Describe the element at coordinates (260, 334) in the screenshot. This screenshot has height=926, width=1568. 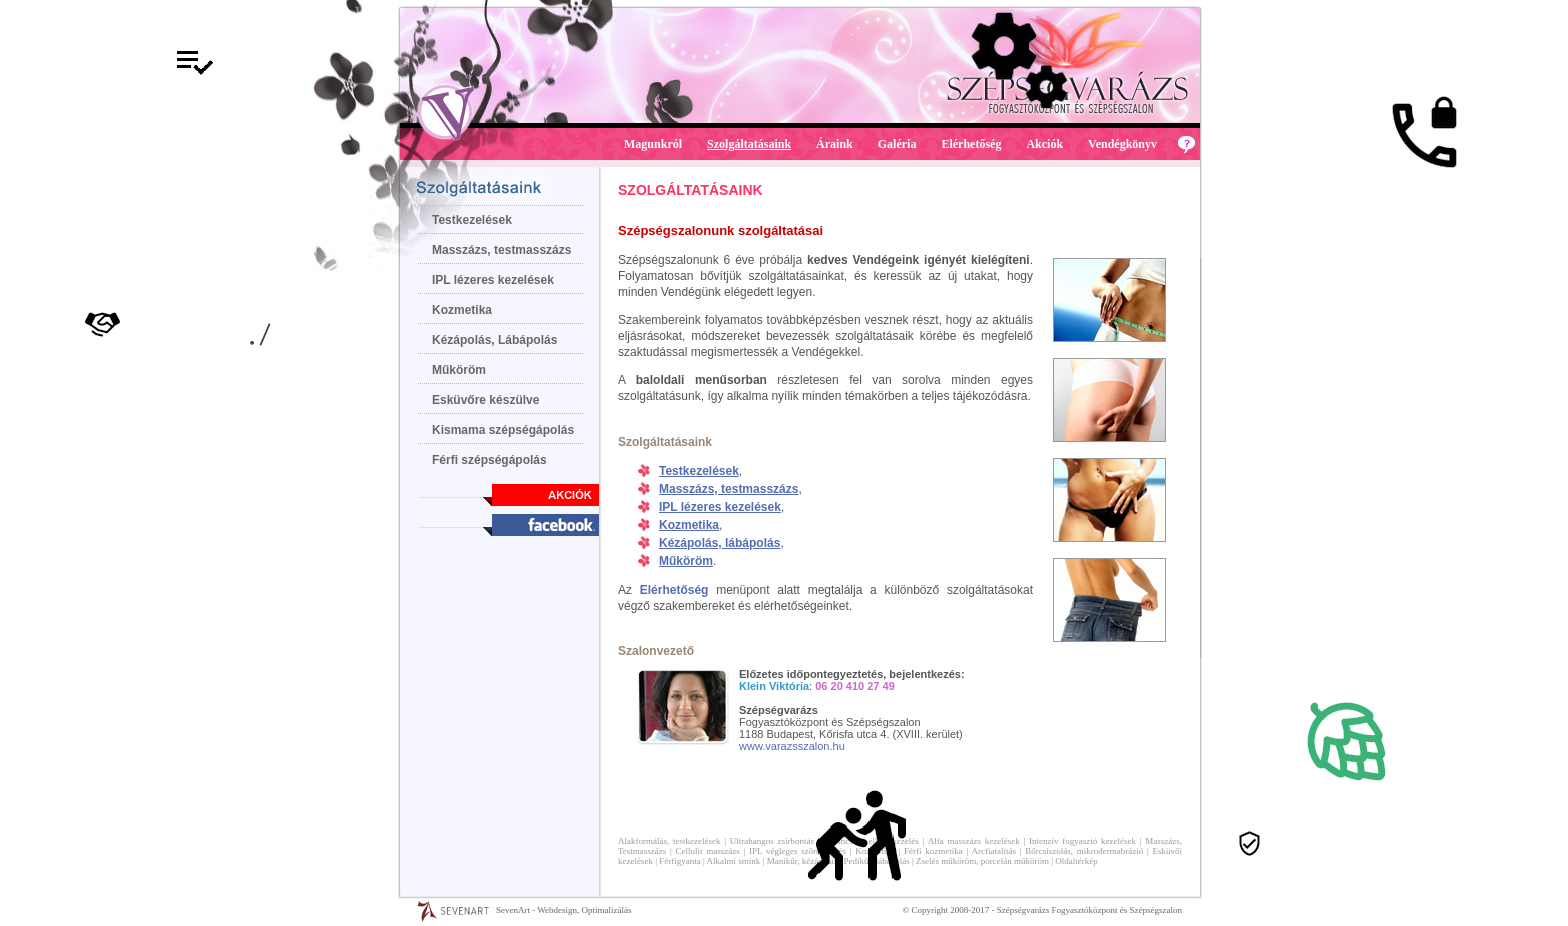
I see `indicates a relative file path reference` at that location.